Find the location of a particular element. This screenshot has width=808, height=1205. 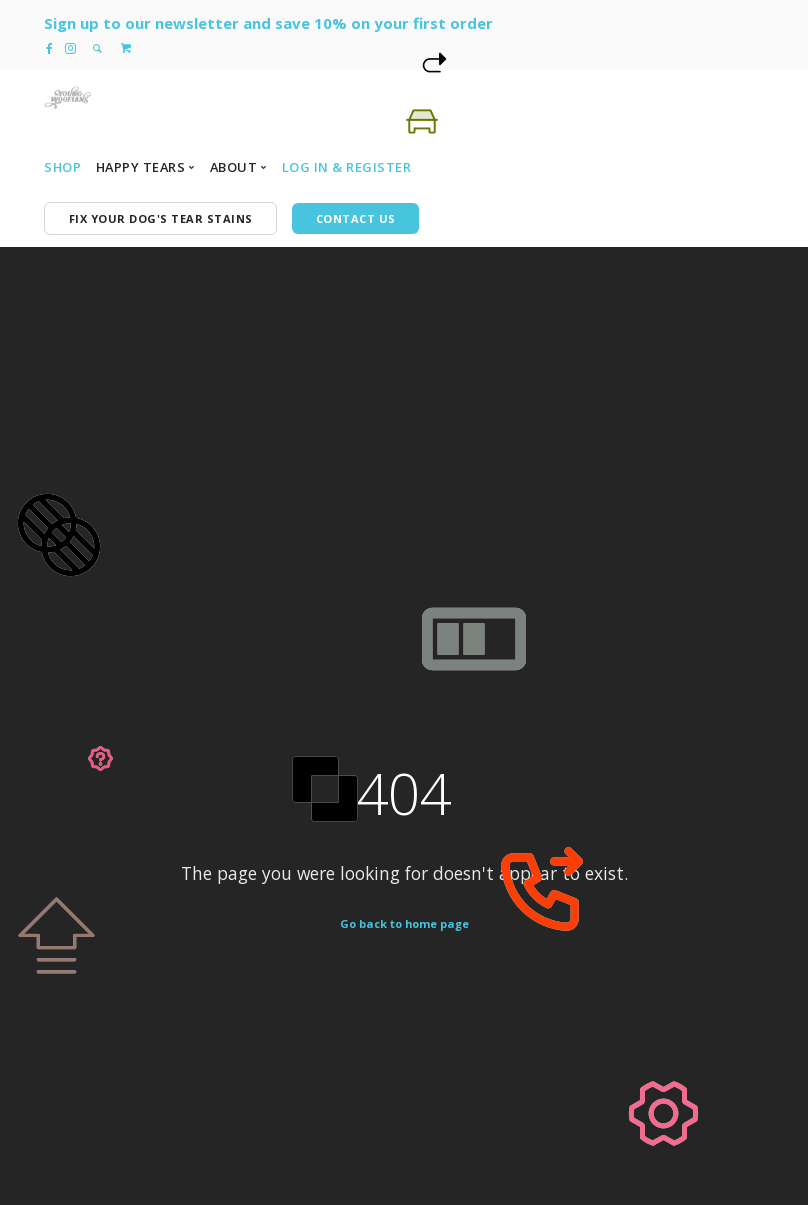

redo last action is located at coordinates (434, 63).